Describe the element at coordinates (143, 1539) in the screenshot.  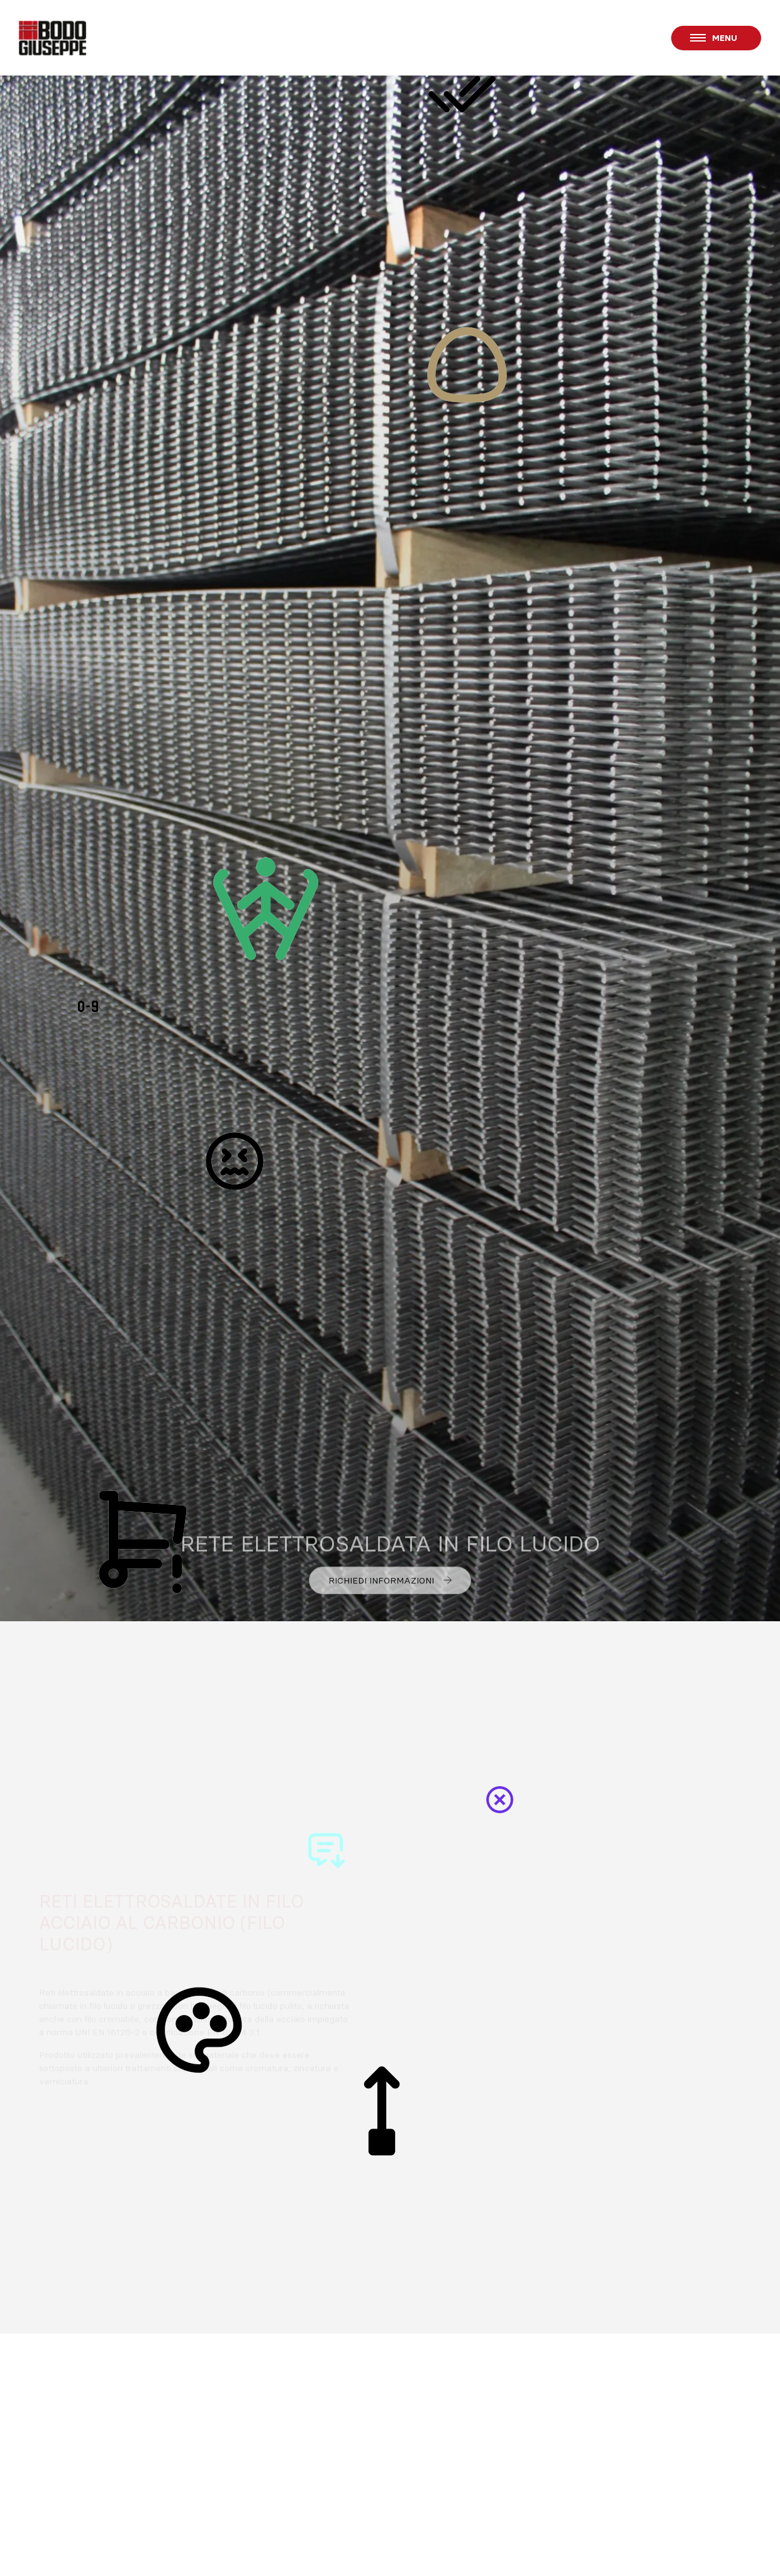
I see `cart requires attention or has an issue` at that location.